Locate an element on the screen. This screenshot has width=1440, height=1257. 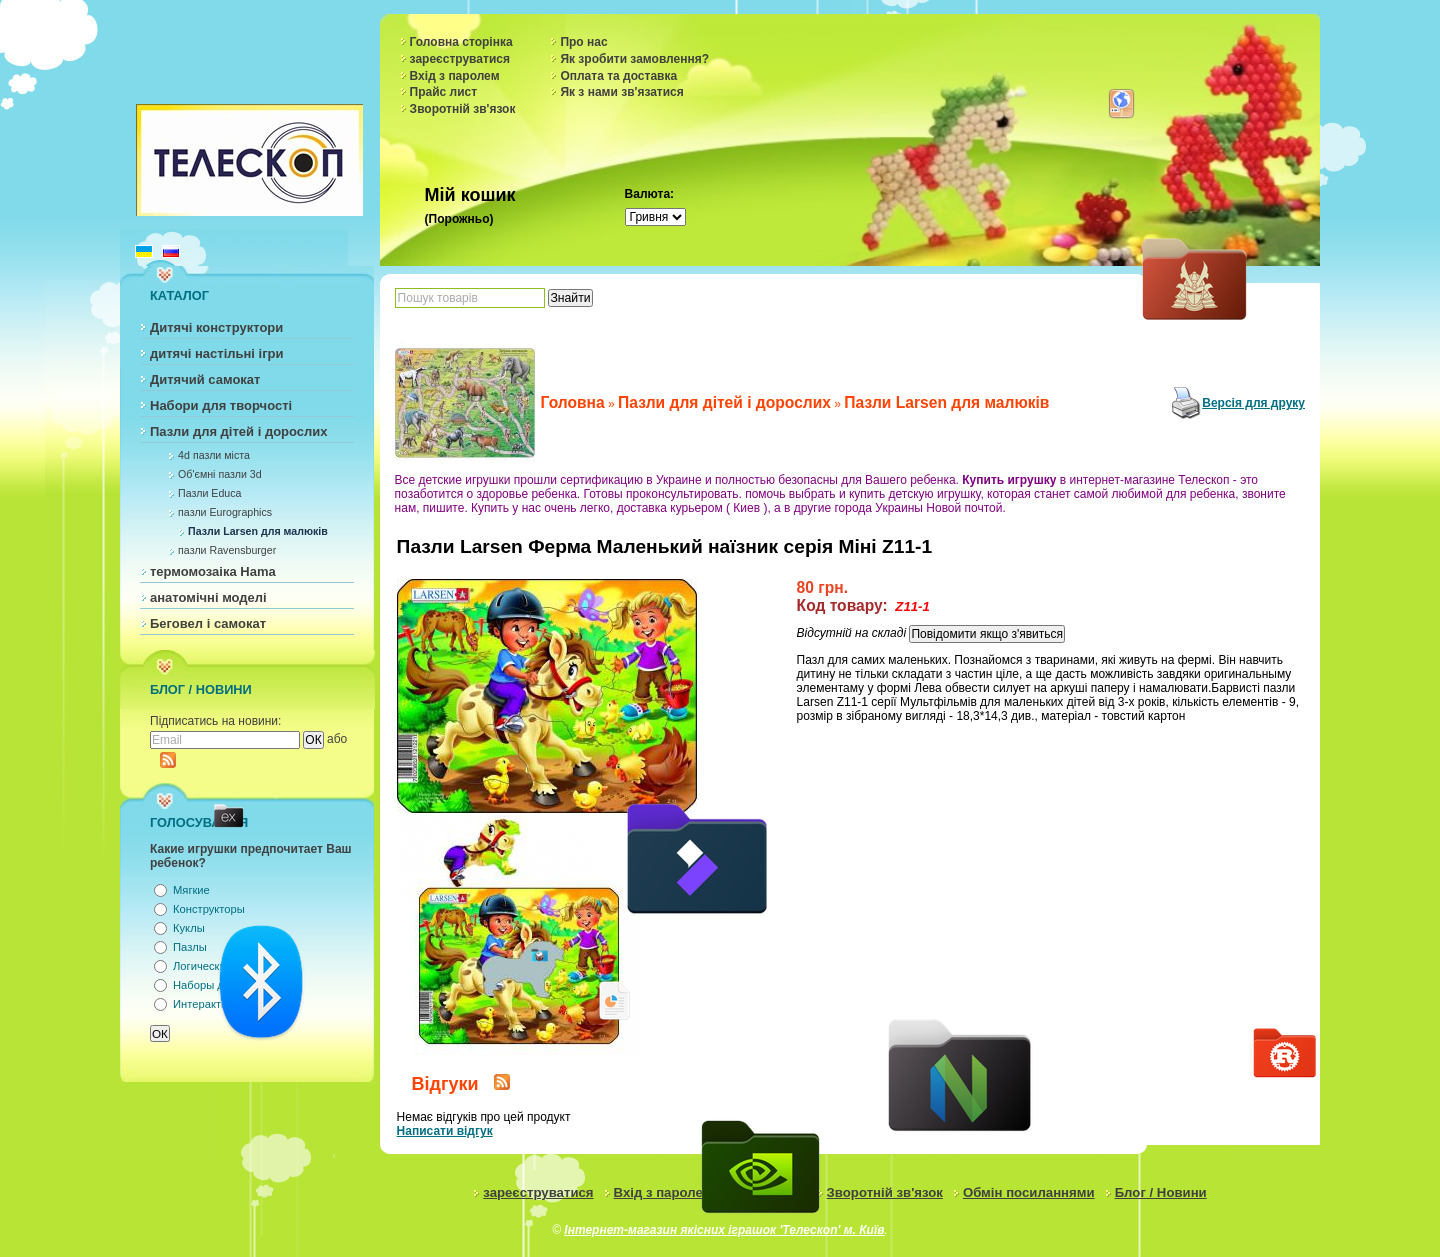
open Wondershare FilmoraPro project folder is located at coordinates (696, 862).